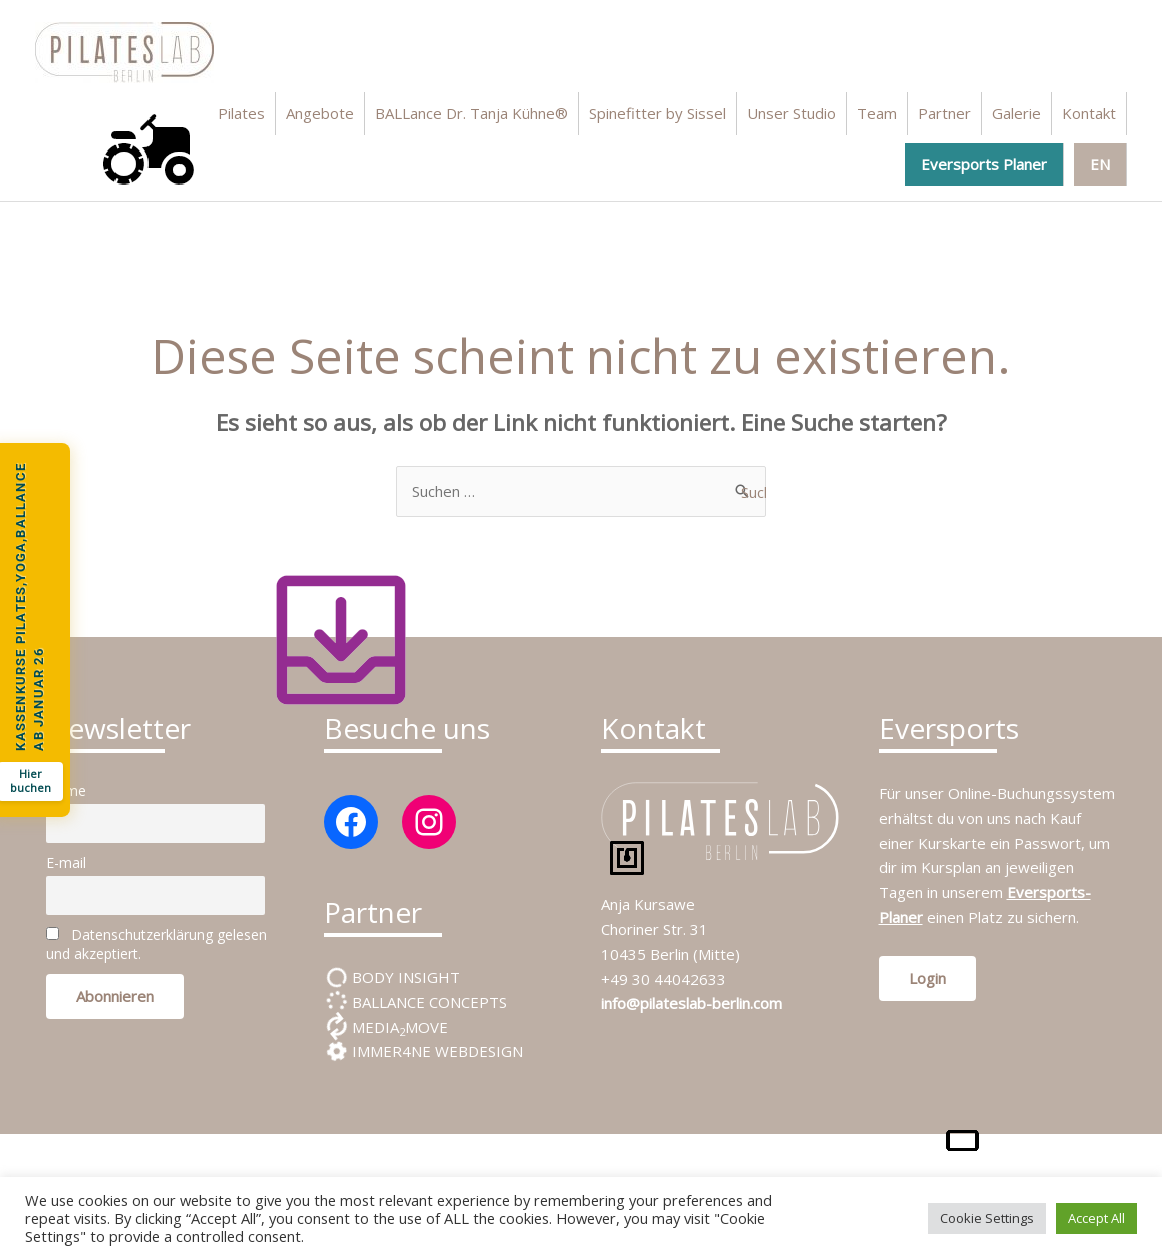 This screenshot has width=1162, height=1259. What do you see at coordinates (341, 640) in the screenshot?
I see `download file to inbox or tray` at bounding box center [341, 640].